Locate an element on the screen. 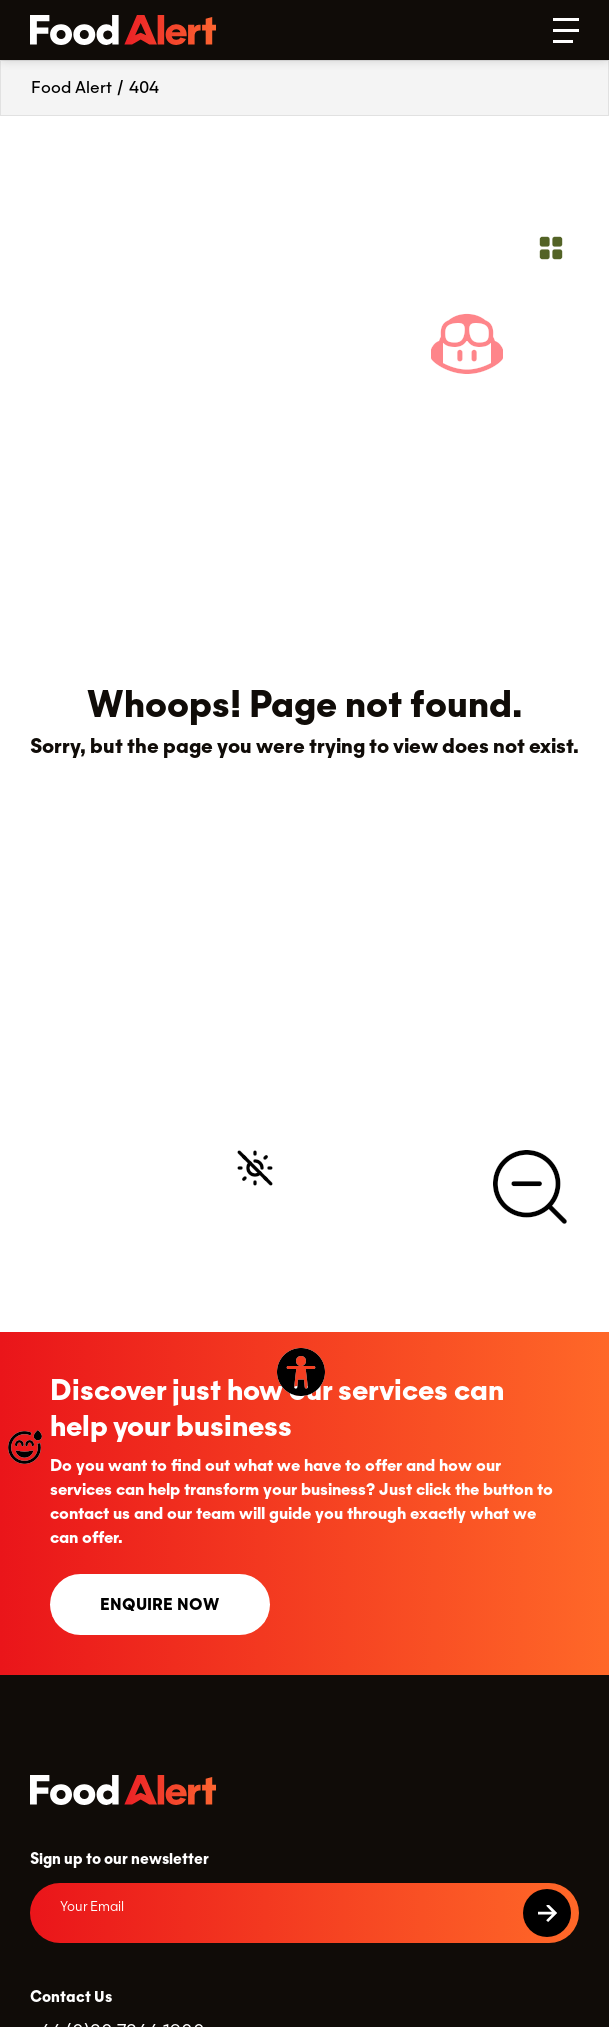 The width and height of the screenshot is (609, 2027). react with a nervous or relieved expression is located at coordinates (24, 1447).